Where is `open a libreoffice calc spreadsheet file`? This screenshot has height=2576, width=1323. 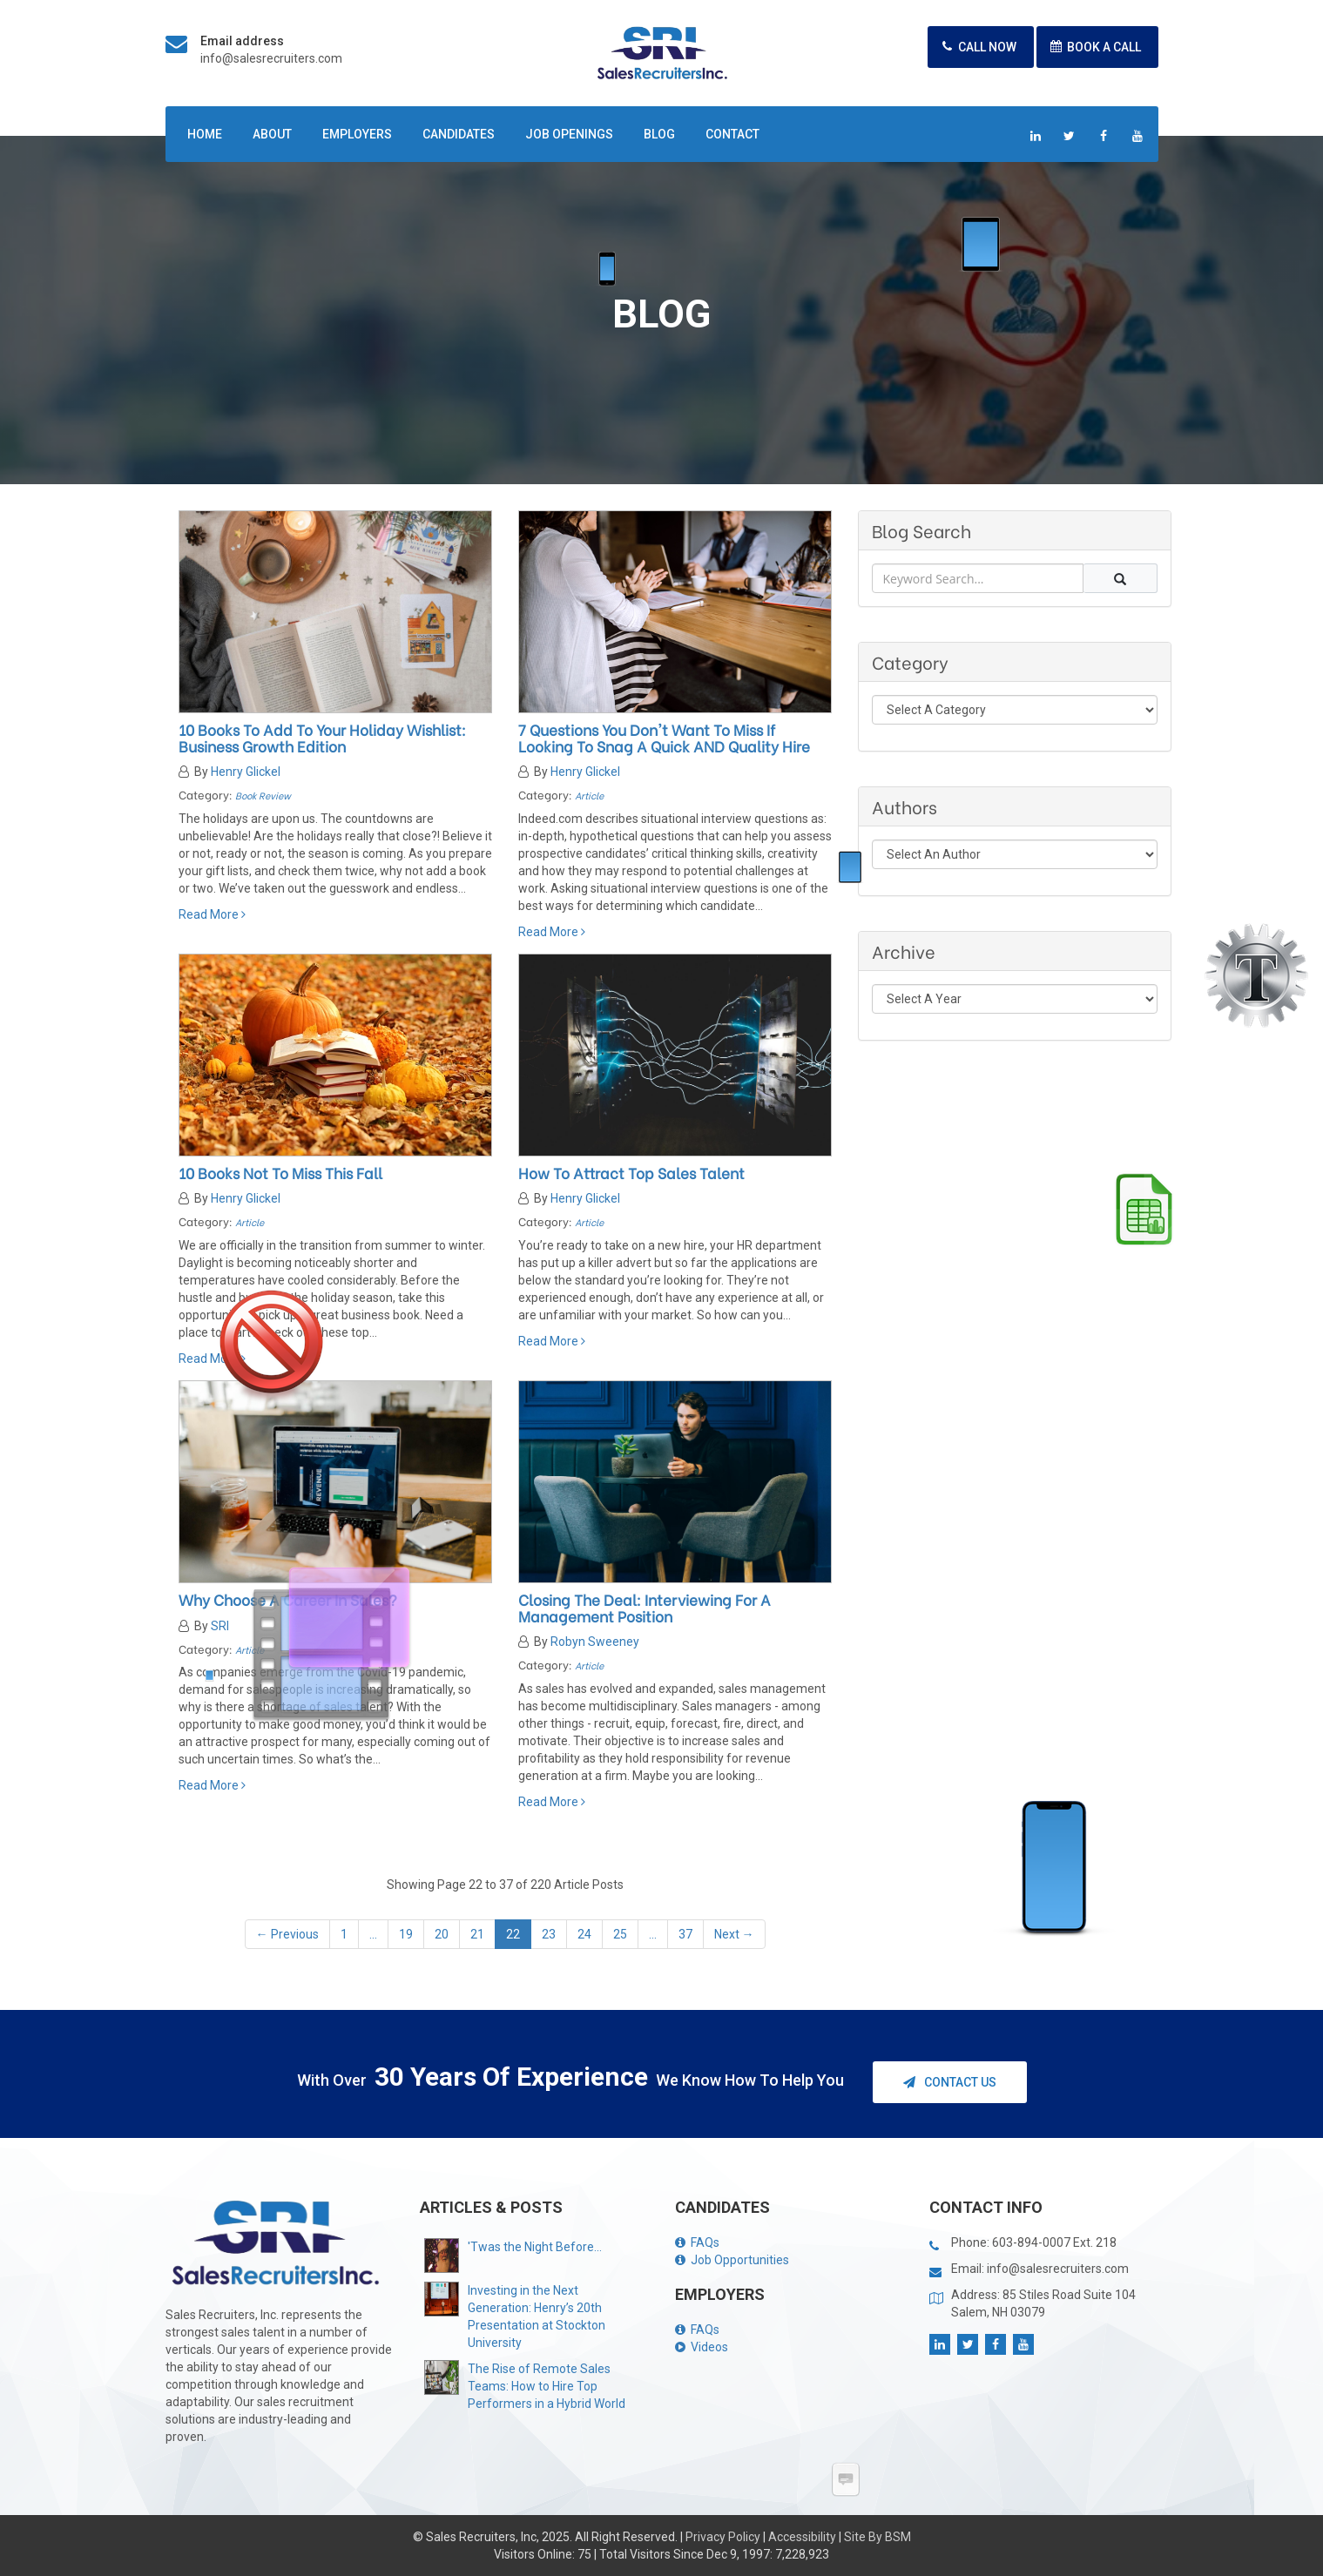 open a libreoffice calc spreadsheet file is located at coordinates (1144, 1209).